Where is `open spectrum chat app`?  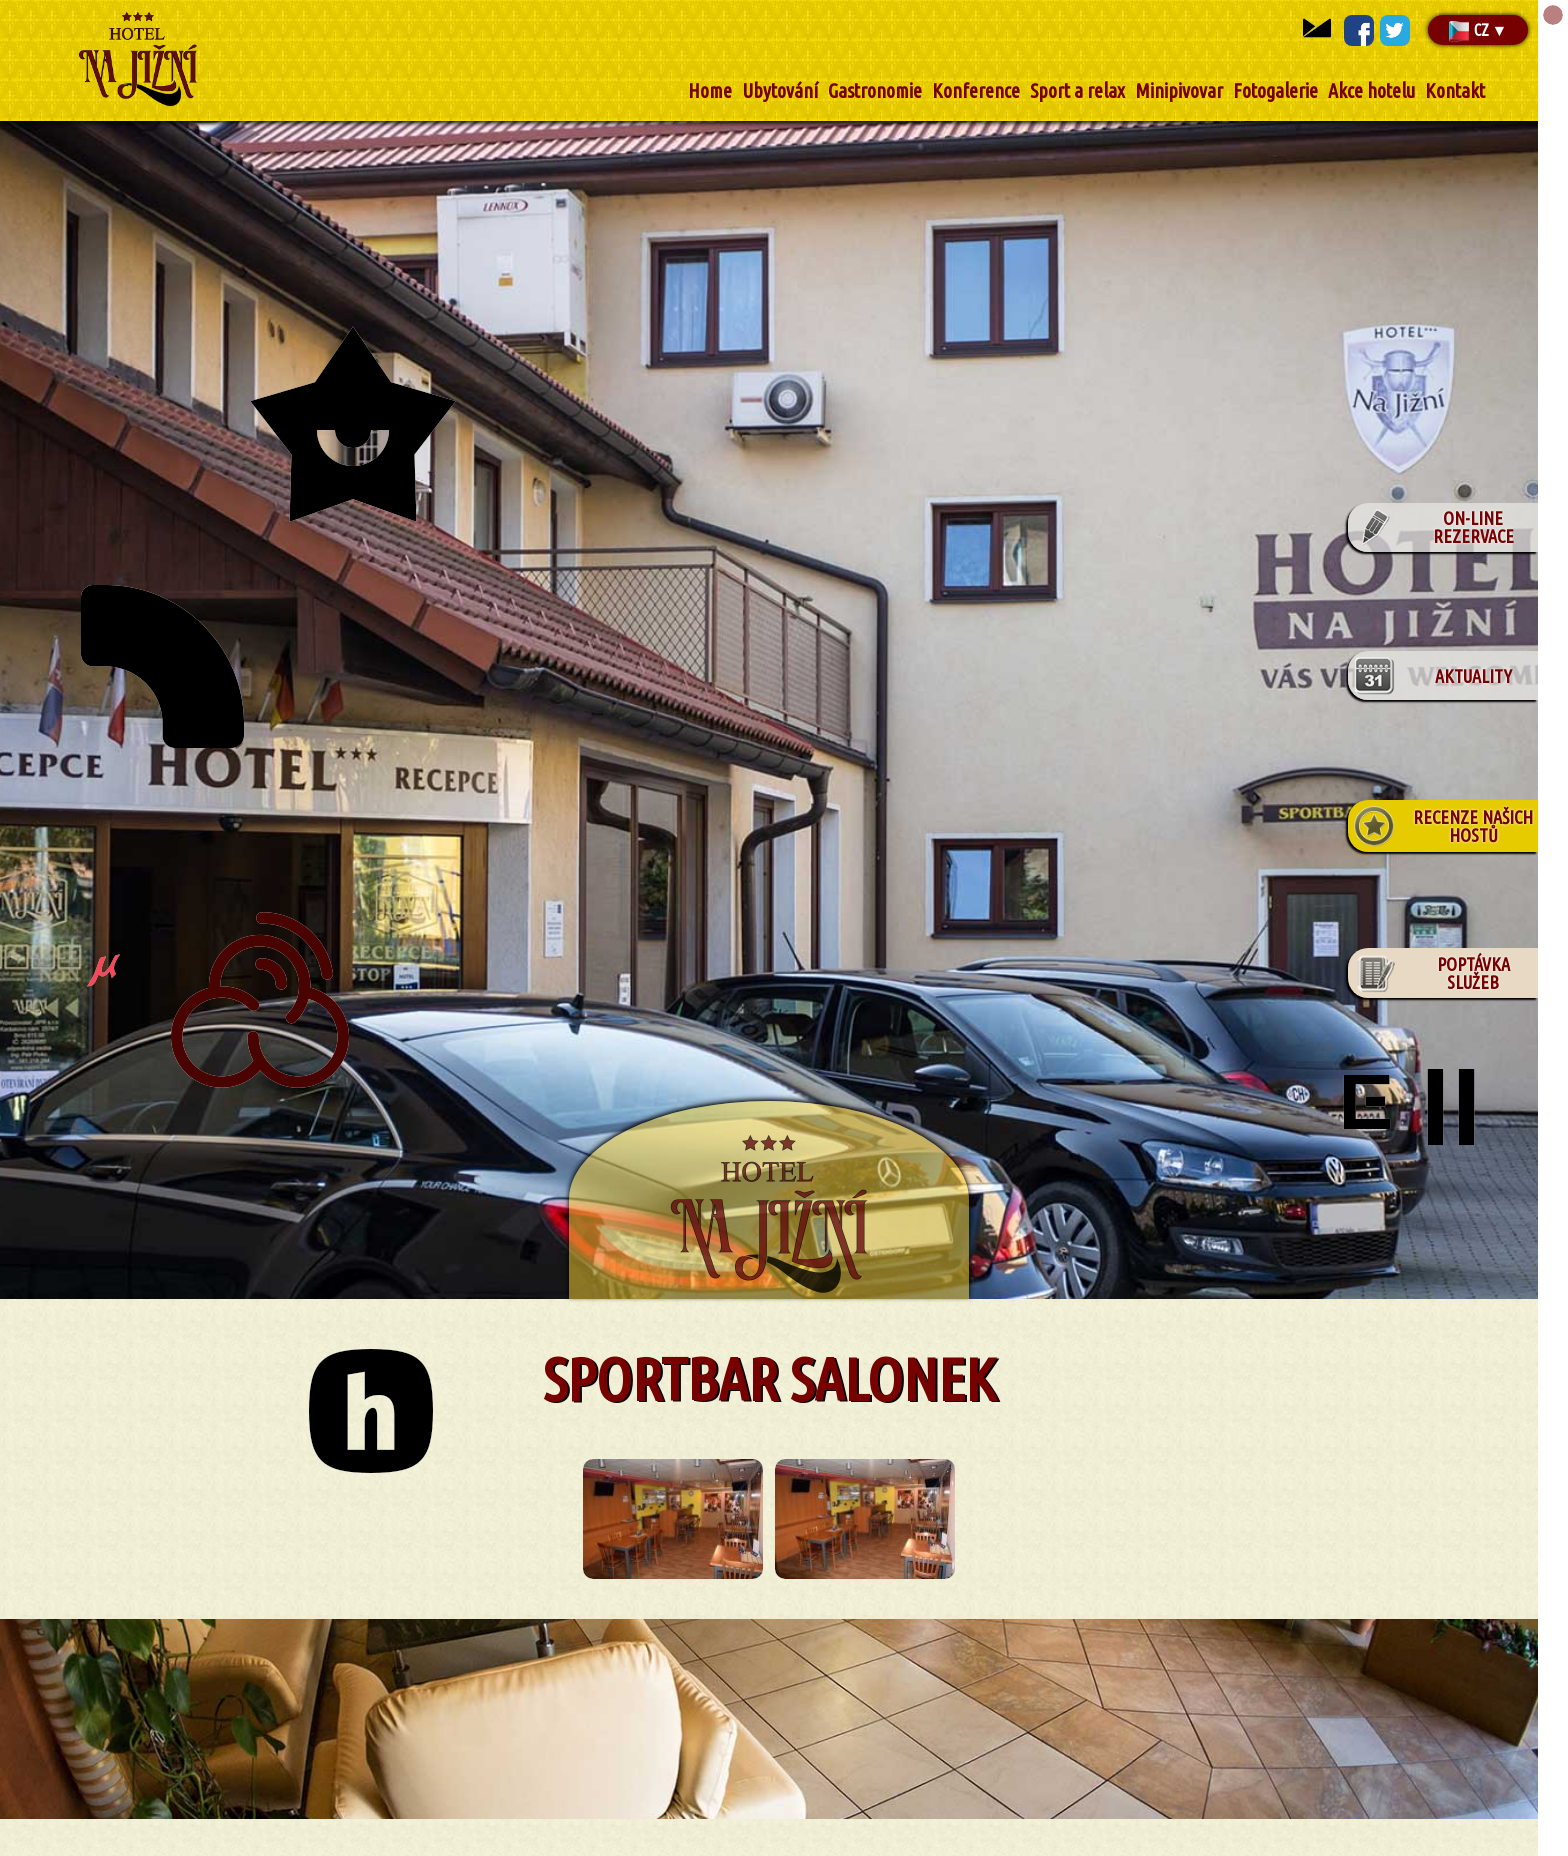
open spectrum chat app is located at coordinates (162, 666).